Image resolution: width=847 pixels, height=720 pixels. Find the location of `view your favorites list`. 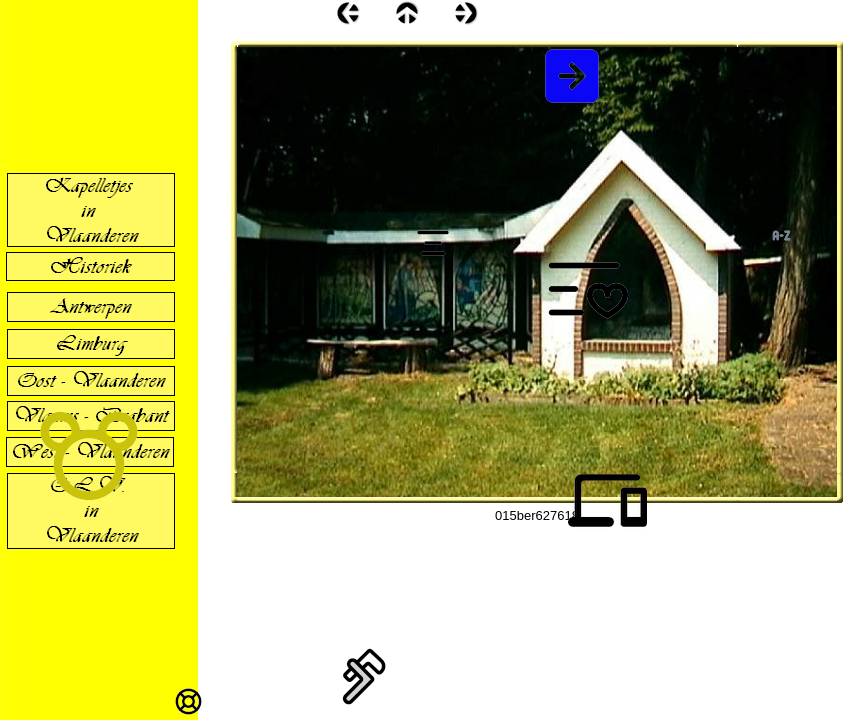

view your favorites list is located at coordinates (584, 289).